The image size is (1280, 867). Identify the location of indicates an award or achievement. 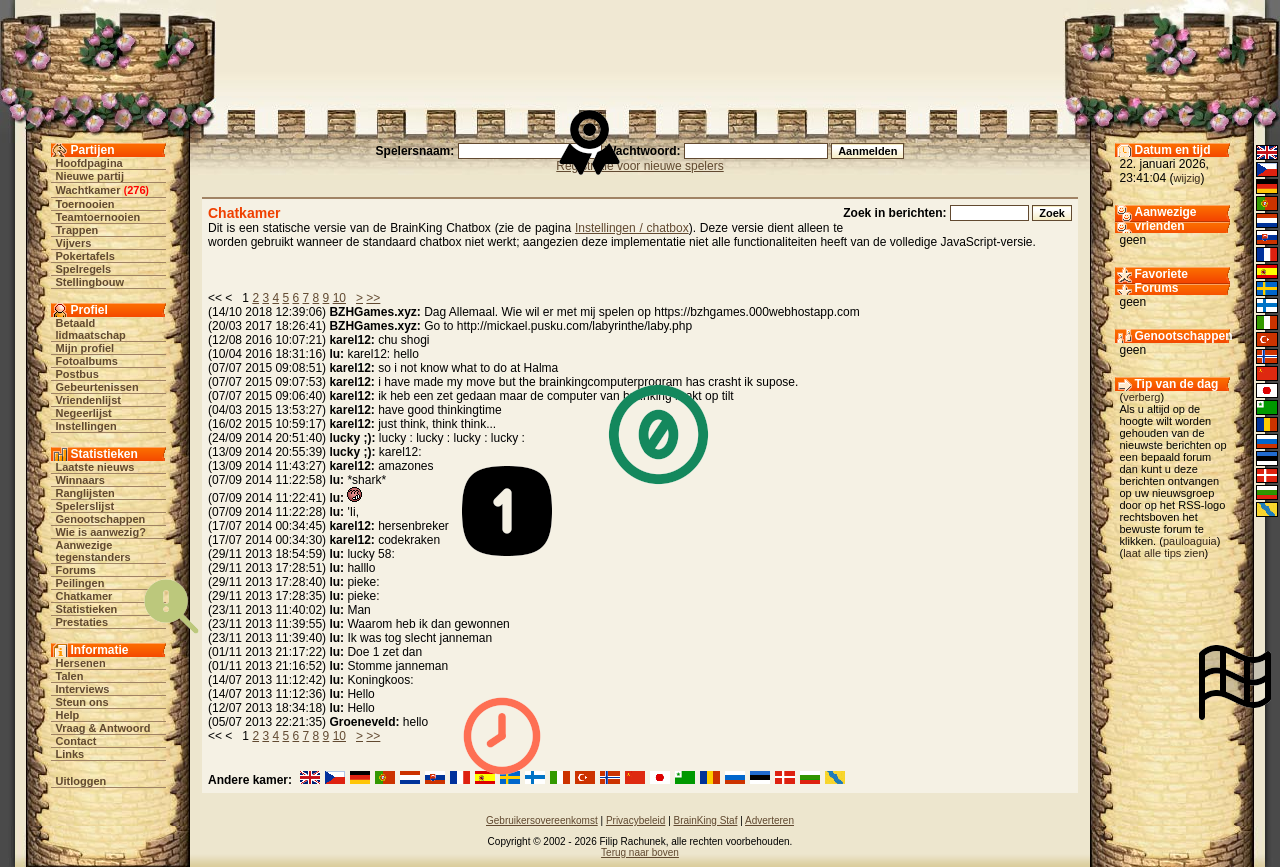
(589, 142).